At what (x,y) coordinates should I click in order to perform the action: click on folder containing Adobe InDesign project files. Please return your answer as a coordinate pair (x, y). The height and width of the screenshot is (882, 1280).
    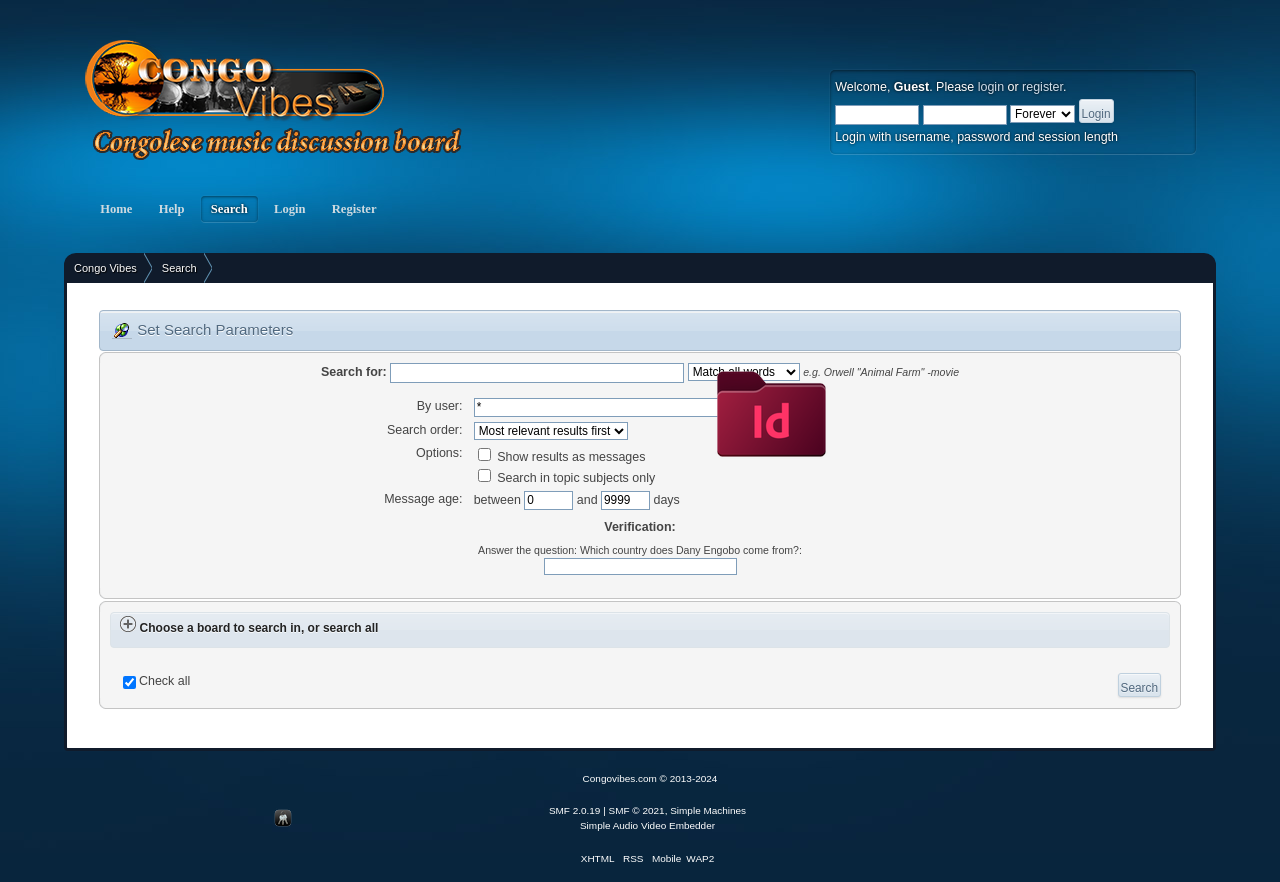
    Looking at the image, I should click on (771, 417).